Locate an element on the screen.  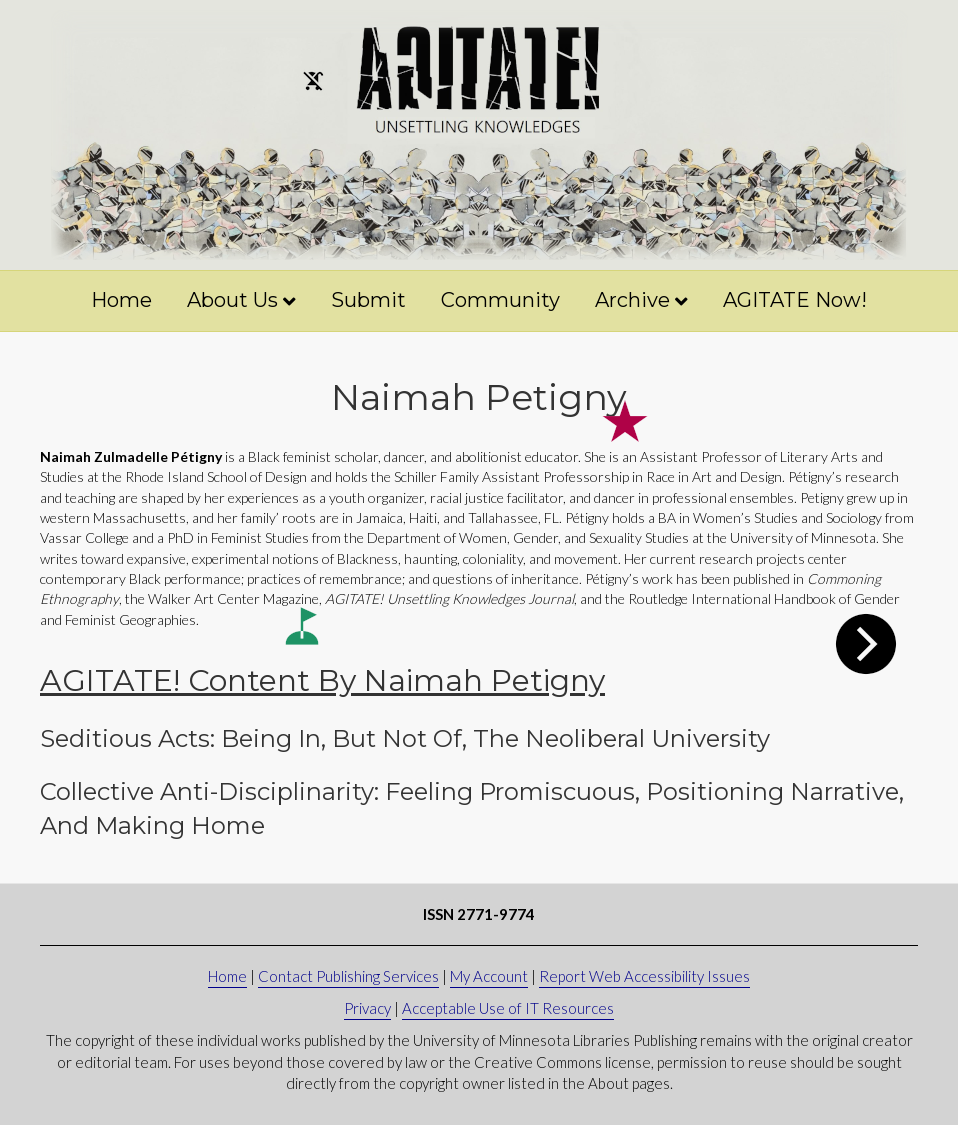
go to the next item or page is located at coordinates (866, 644).